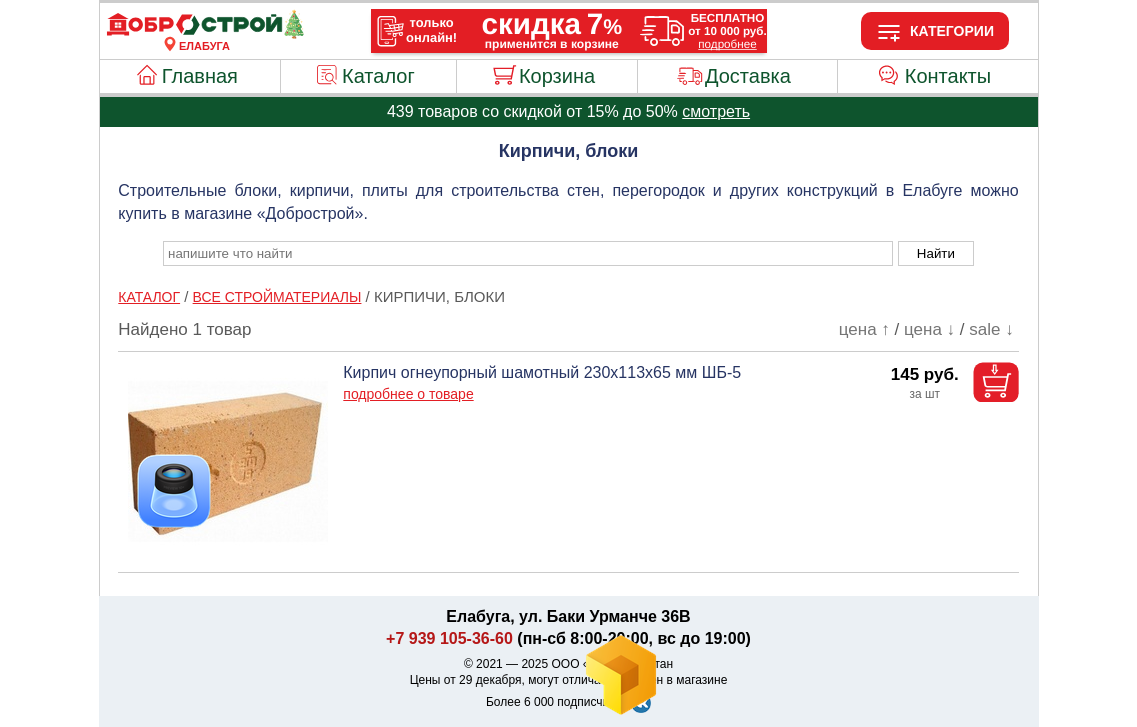 This screenshot has height=727, width=1137. I want to click on import data or files into an application, so click(621, 675).